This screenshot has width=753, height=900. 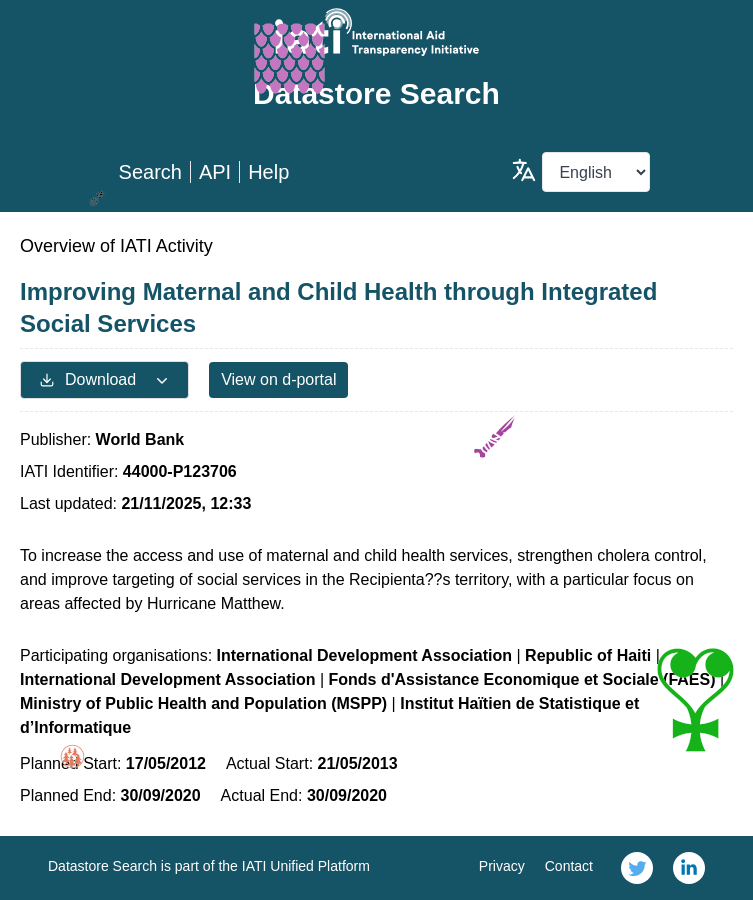 I want to click on select a holy or religious faction in a game, so click(x=696, y=699).